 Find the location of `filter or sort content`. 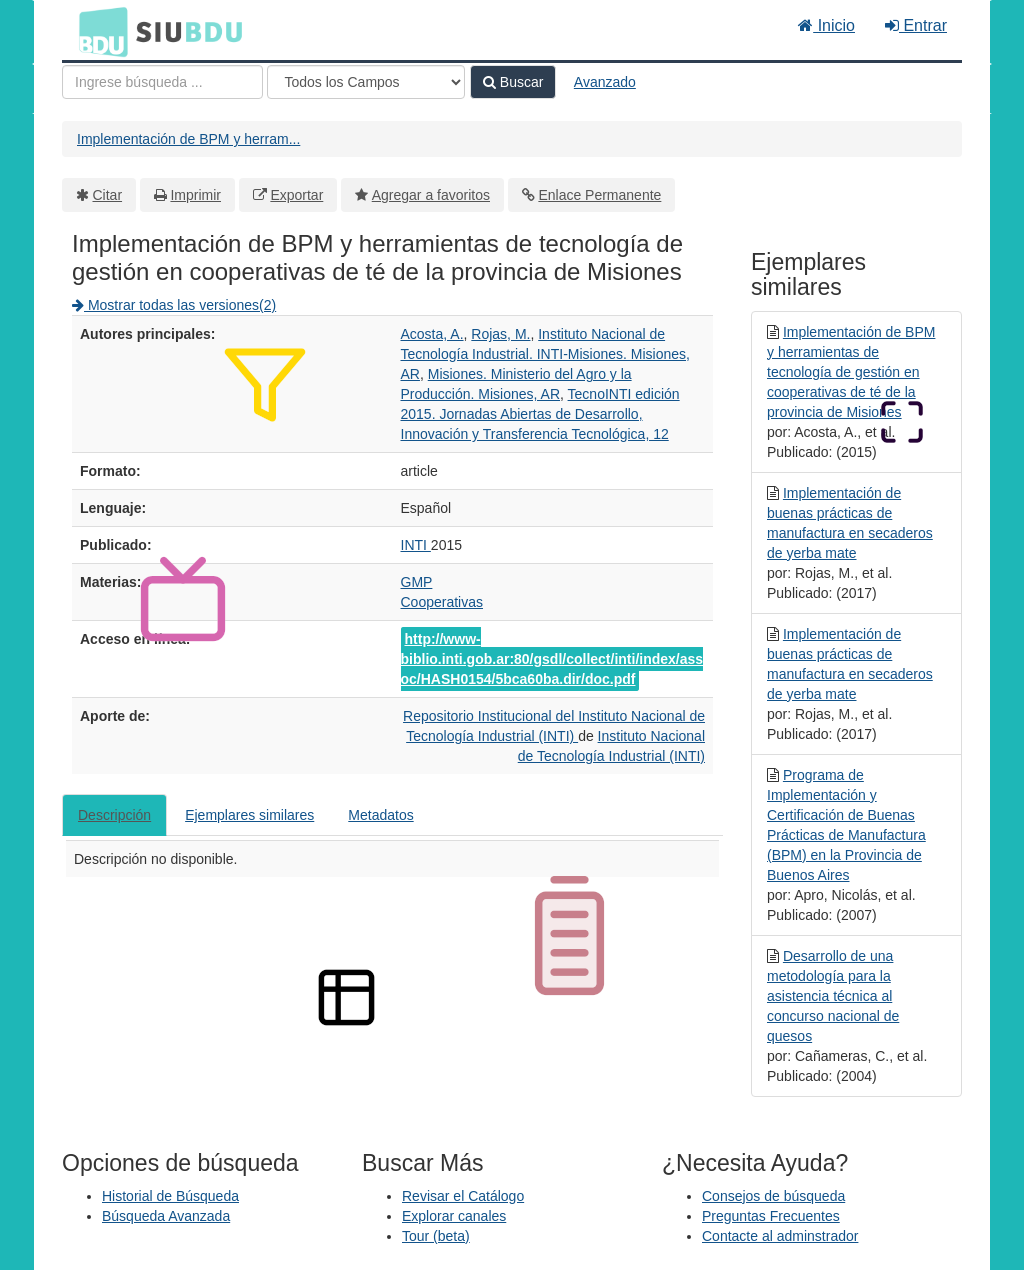

filter or sort content is located at coordinates (265, 385).